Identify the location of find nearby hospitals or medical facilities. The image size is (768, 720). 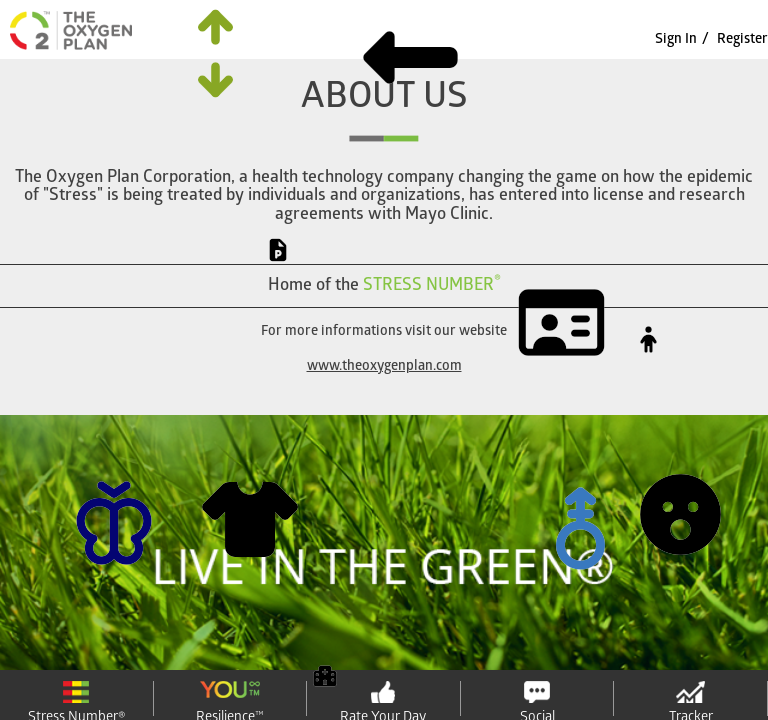
(325, 676).